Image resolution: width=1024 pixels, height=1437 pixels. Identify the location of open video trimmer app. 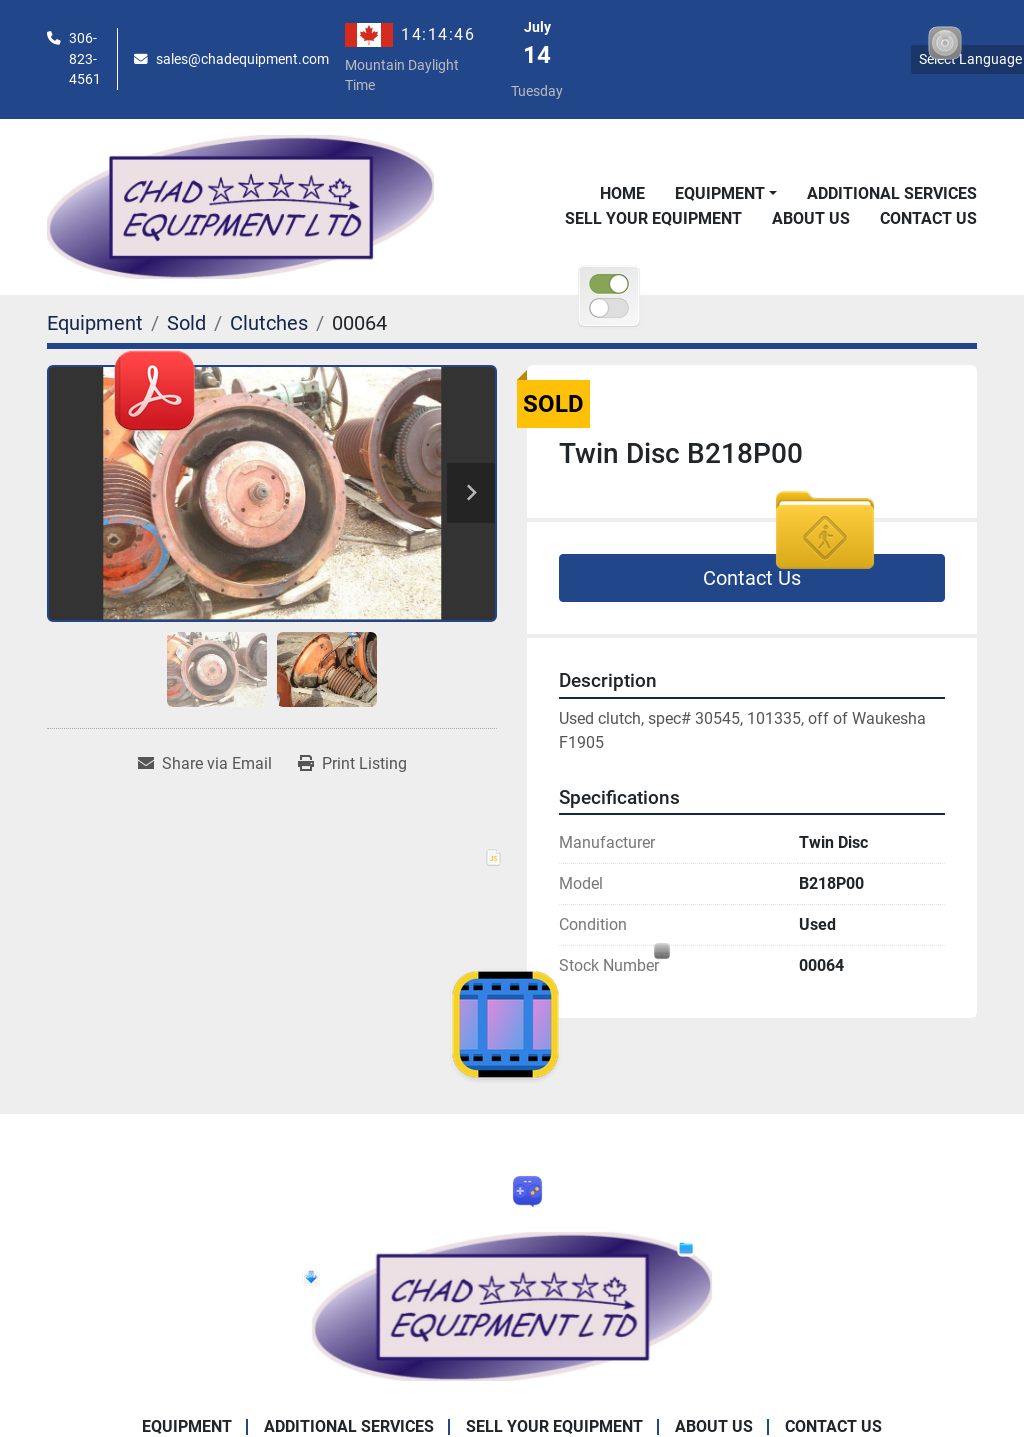
(505, 1024).